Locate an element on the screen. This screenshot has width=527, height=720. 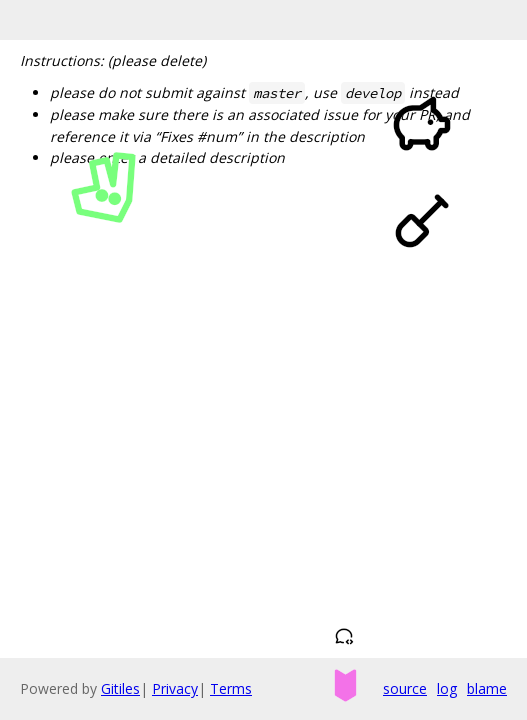
indicates verified or certified status is located at coordinates (345, 685).